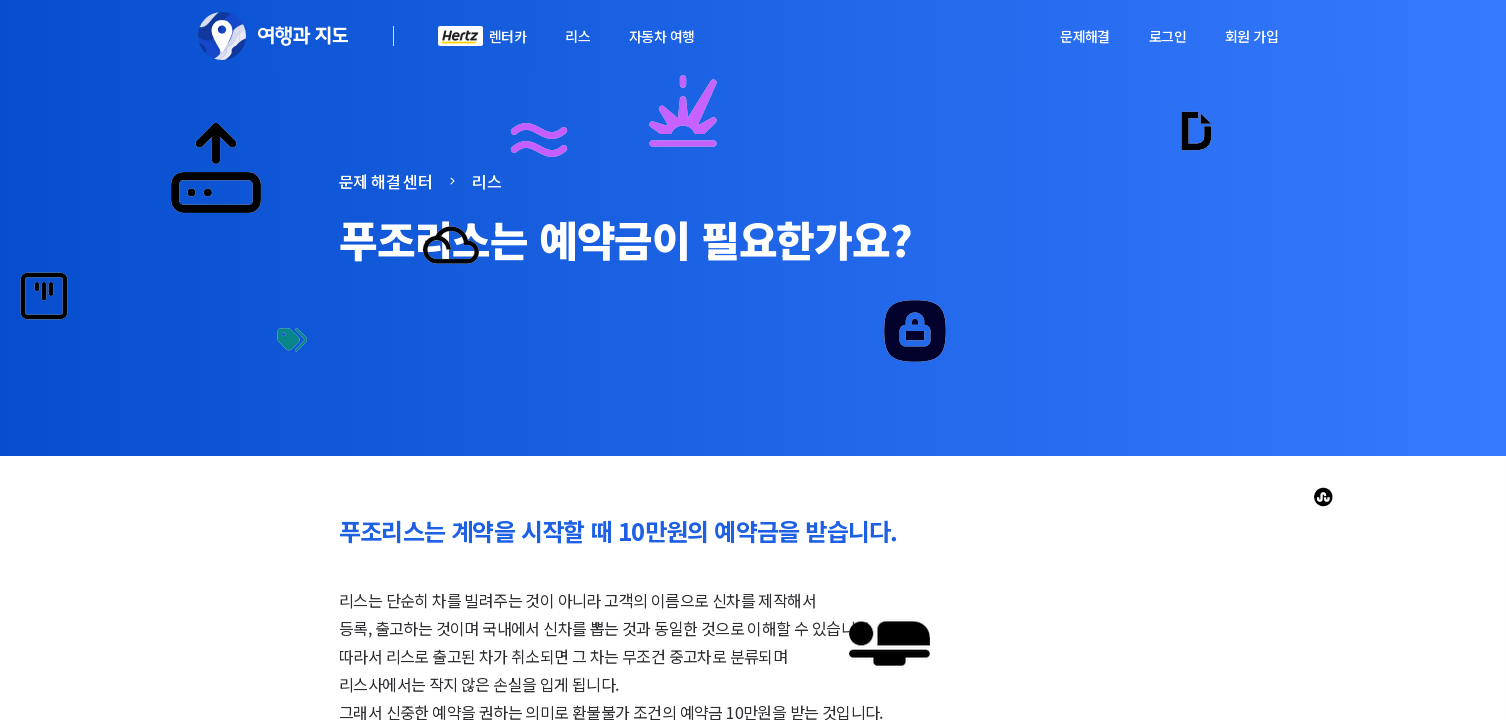 The height and width of the screenshot is (720, 1506). Describe the element at coordinates (889, 641) in the screenshot. I see `indicates flat-bed seat available on flight` at that location.